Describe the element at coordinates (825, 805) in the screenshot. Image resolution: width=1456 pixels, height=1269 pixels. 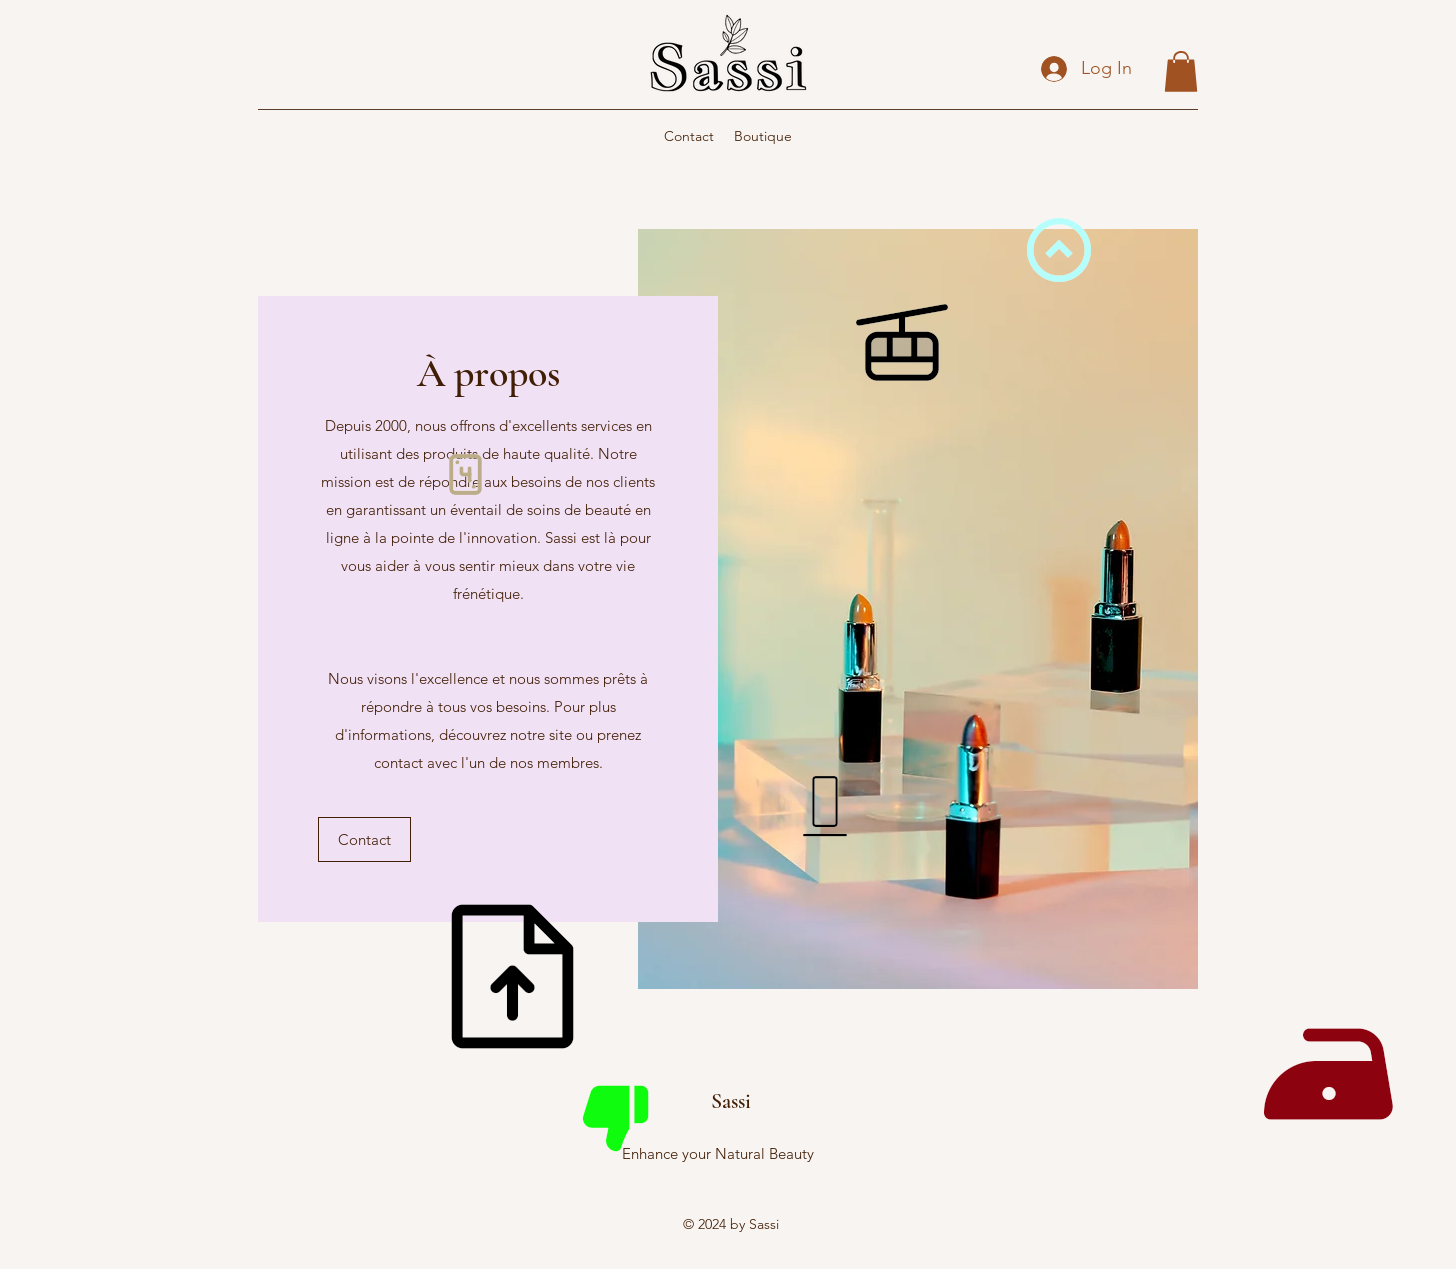
I see `align object to bottom edge` at that location.